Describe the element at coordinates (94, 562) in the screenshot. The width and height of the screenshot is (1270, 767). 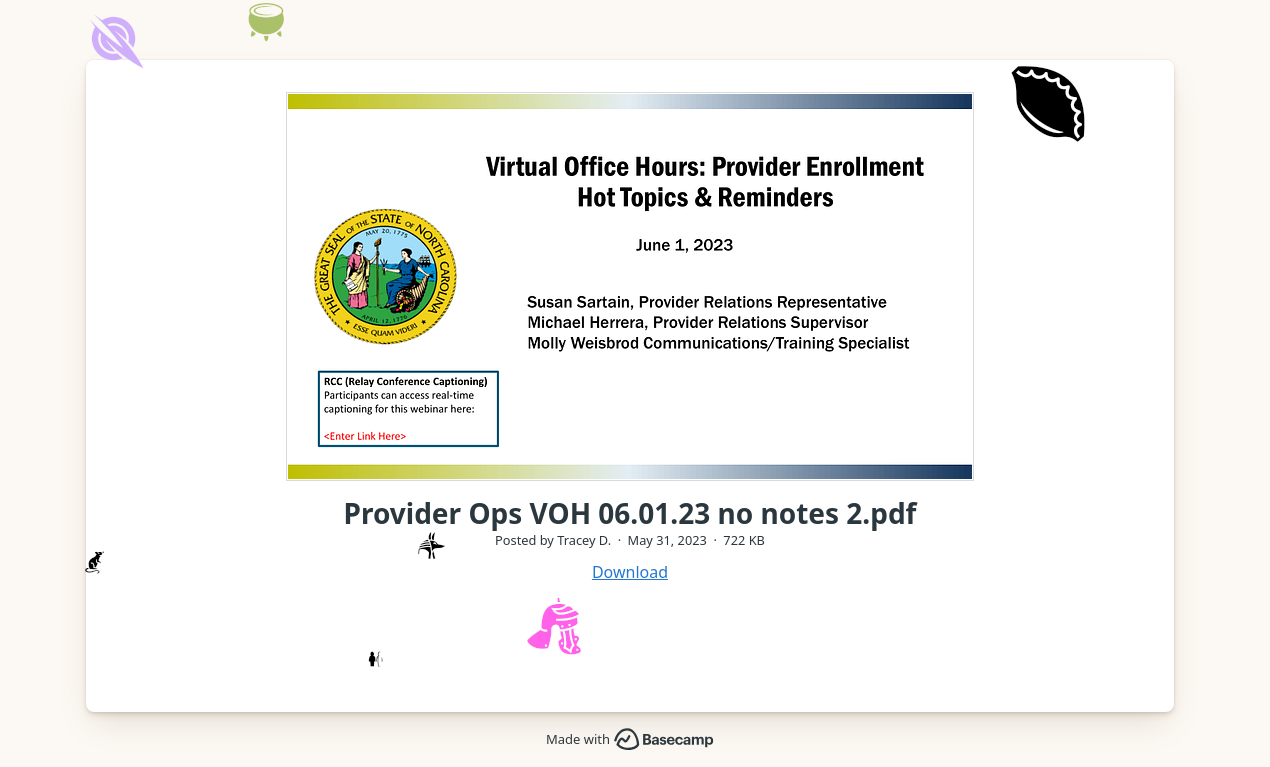
I see `indicates pest or vermin in a game context` at that location.